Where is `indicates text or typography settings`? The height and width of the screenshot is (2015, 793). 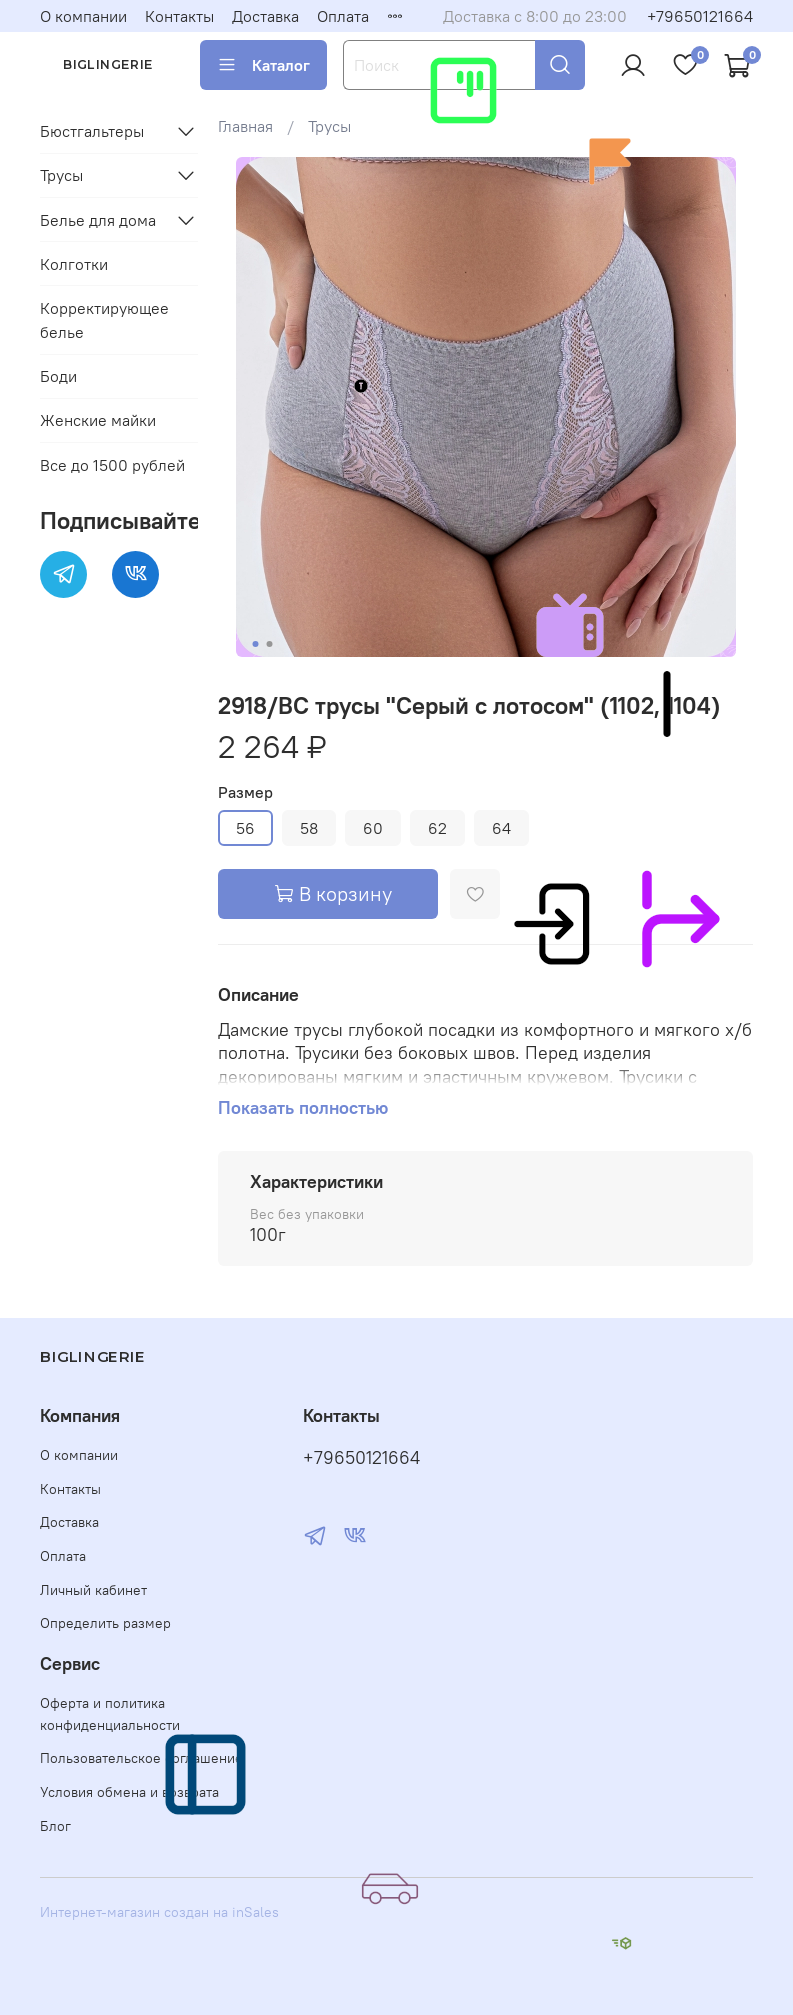
indicates text or typography settings is located at coordinates (361, 386).